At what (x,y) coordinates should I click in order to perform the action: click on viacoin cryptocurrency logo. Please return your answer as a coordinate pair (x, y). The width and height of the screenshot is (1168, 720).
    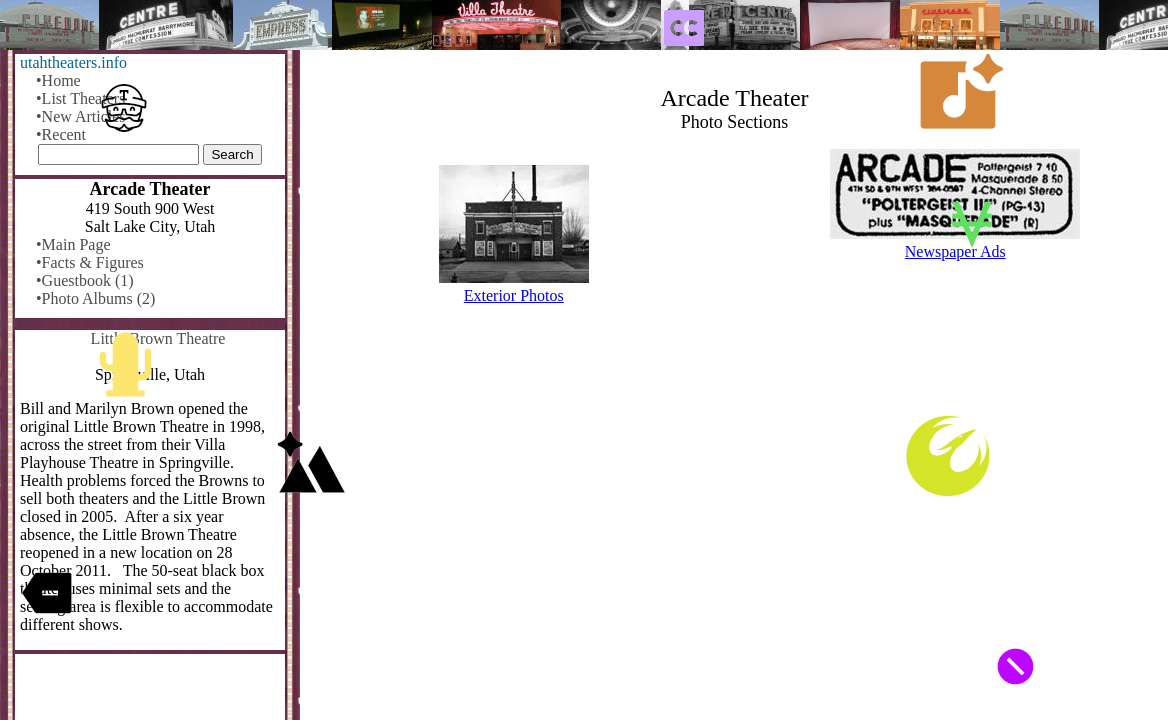
    Looking at the image, I should click on (972, 225).